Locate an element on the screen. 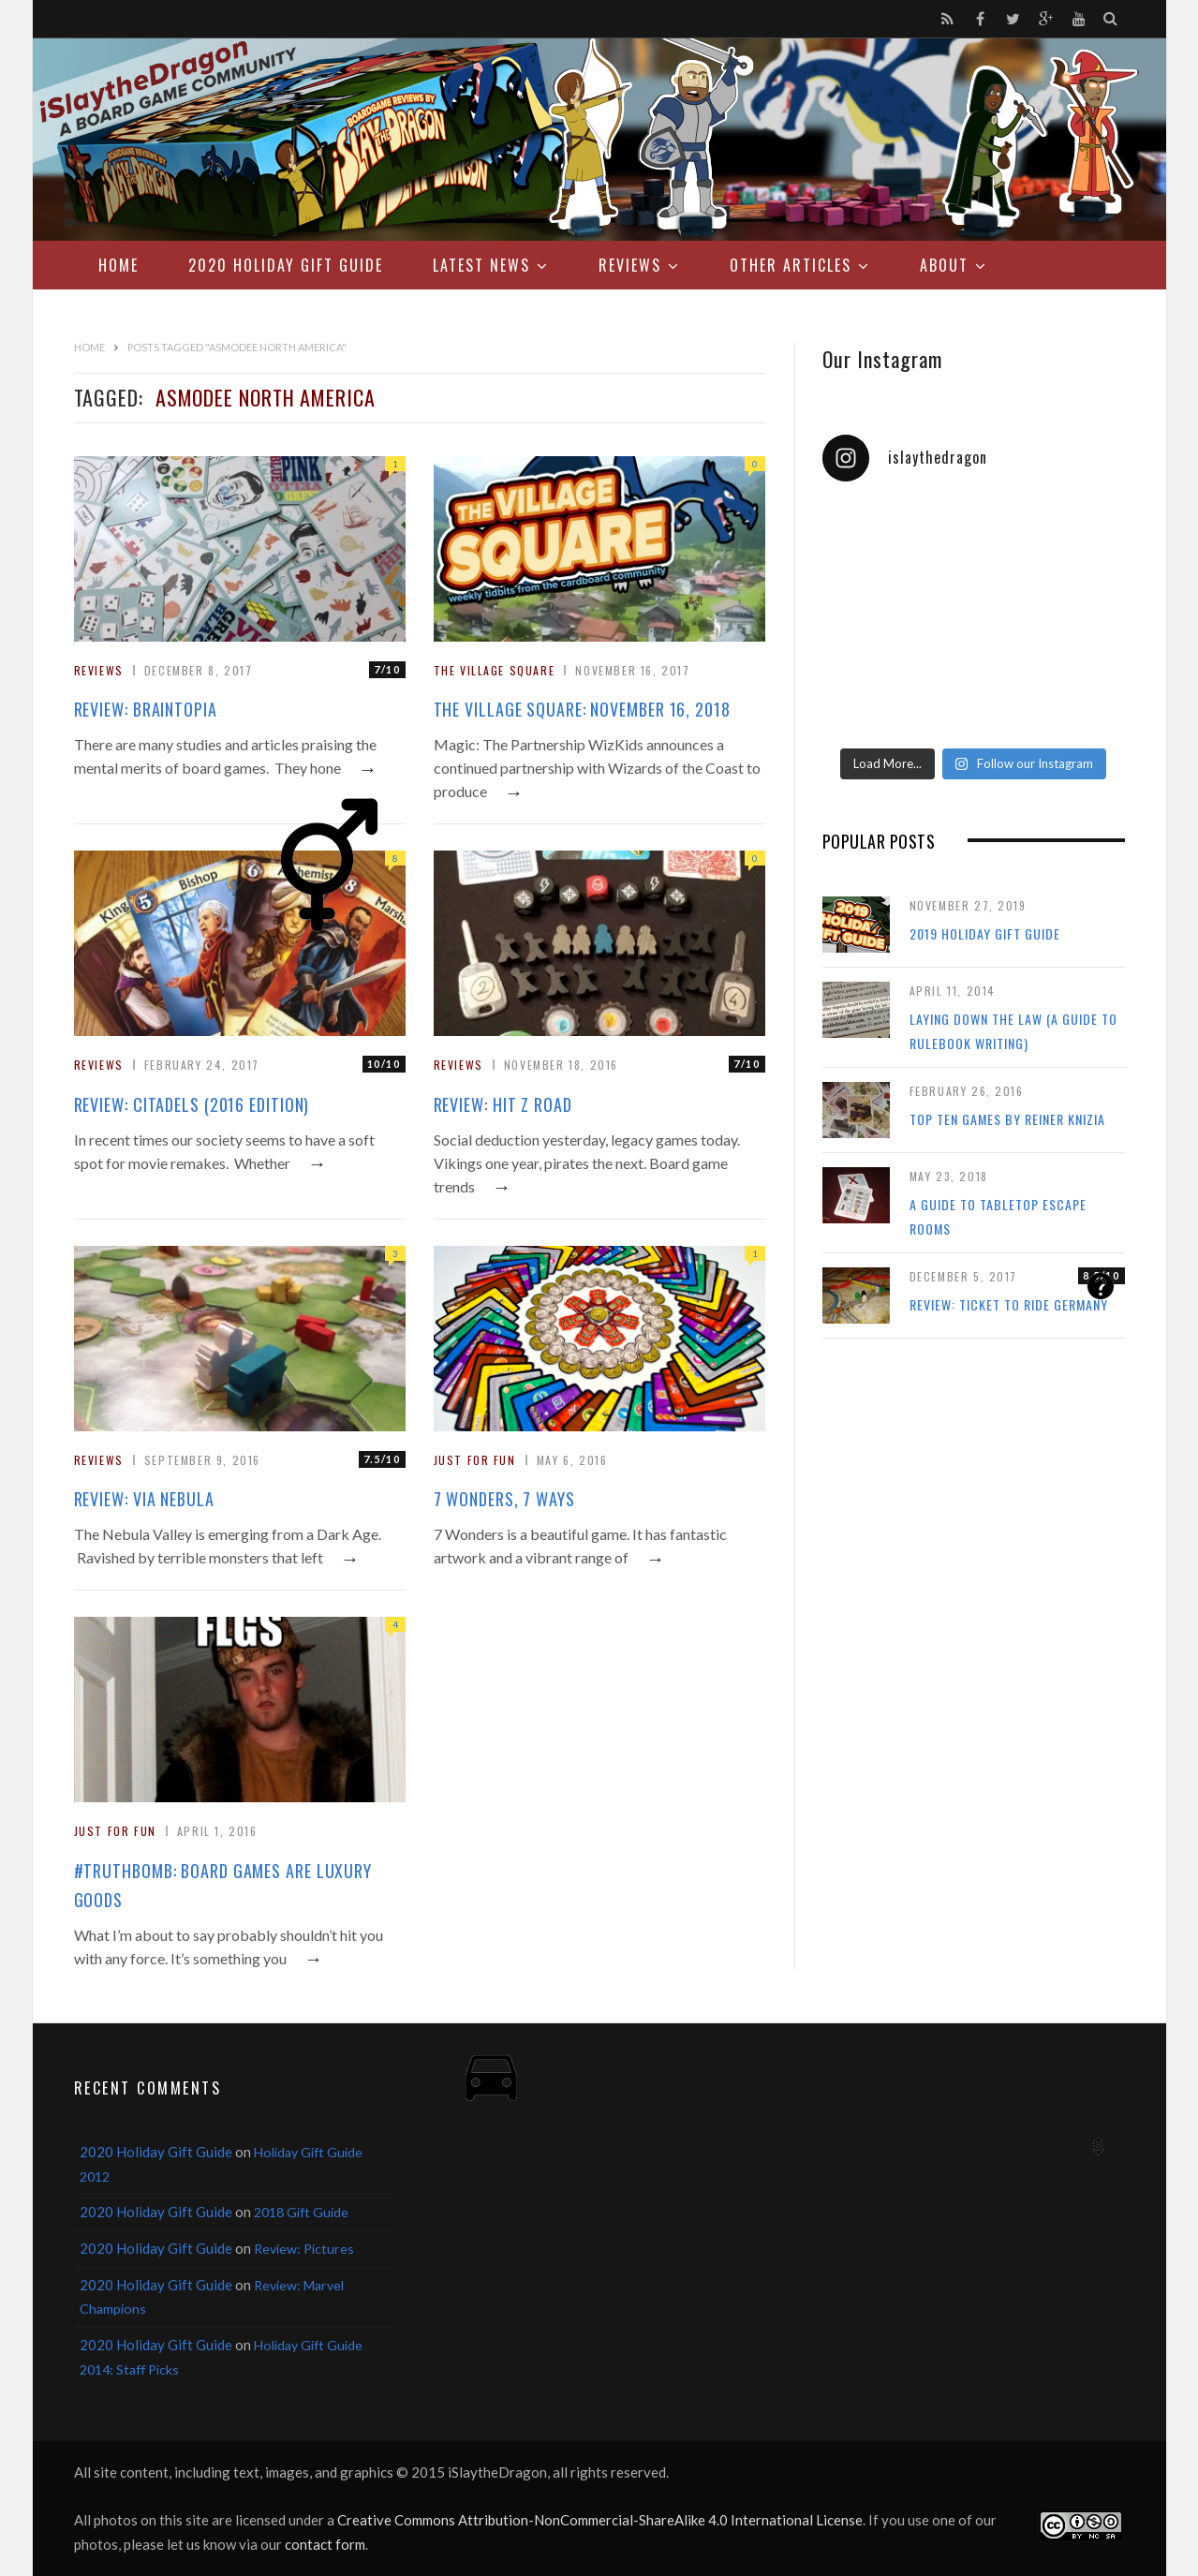  indicates gender options or settings is located at coordinates (317, 865).